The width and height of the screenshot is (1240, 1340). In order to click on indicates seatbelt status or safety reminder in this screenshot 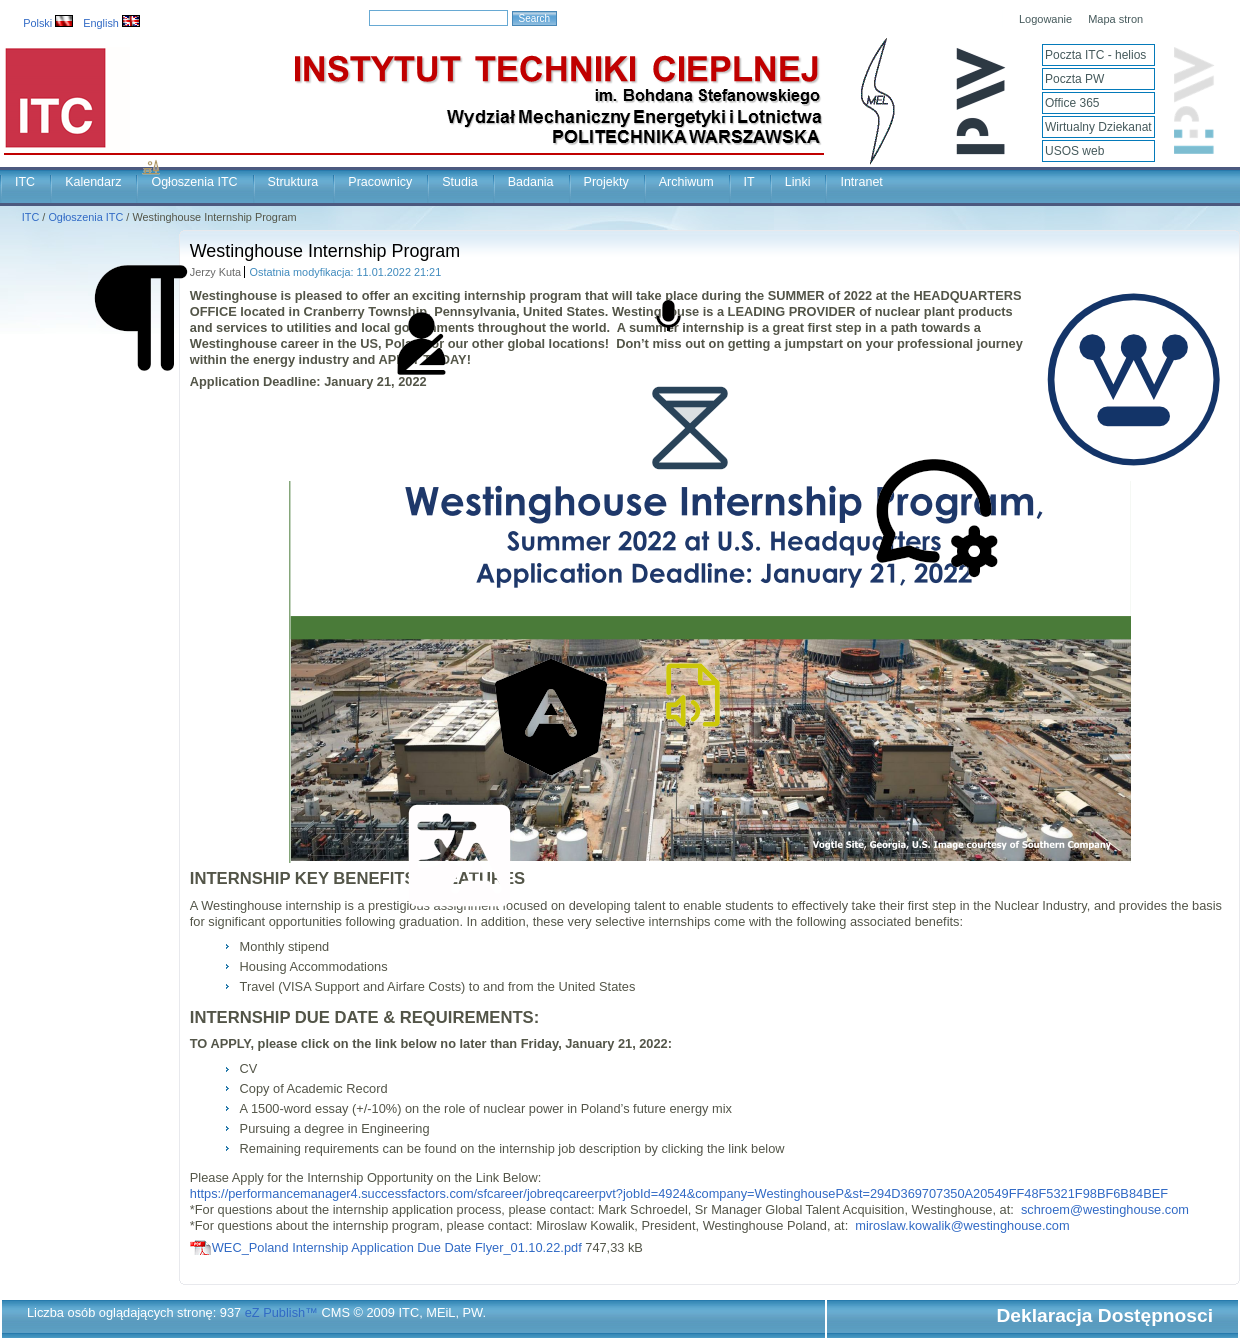, I will do `click(421, 343)`.